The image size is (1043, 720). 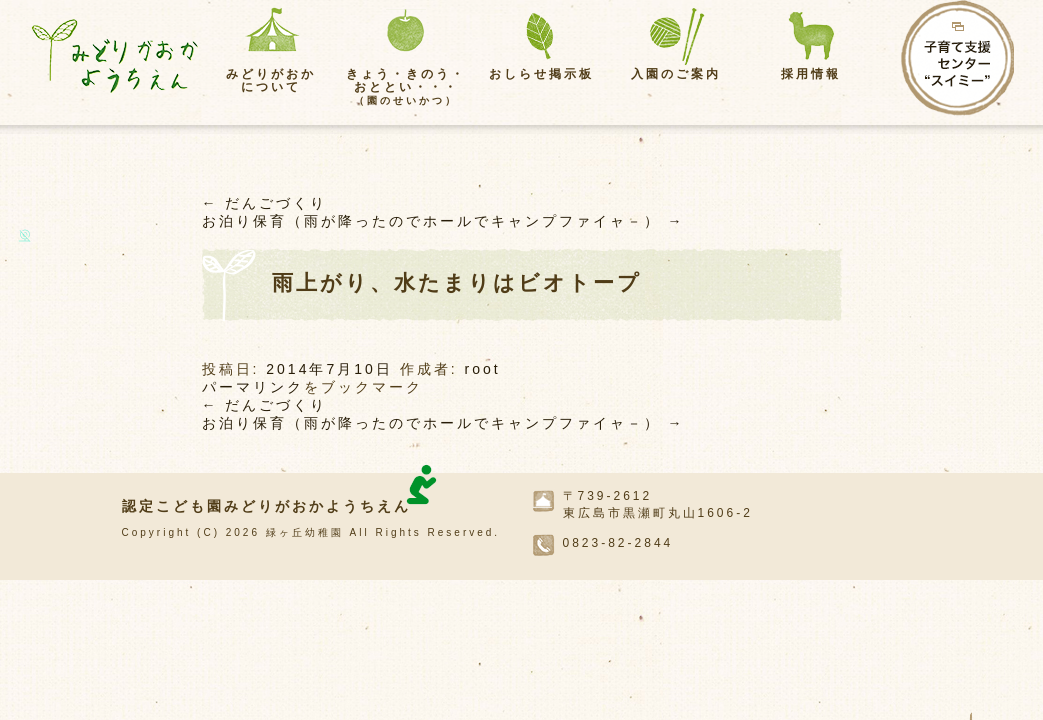 I want to click on webcam is disabled or turned off, so click(x=25, y=236).